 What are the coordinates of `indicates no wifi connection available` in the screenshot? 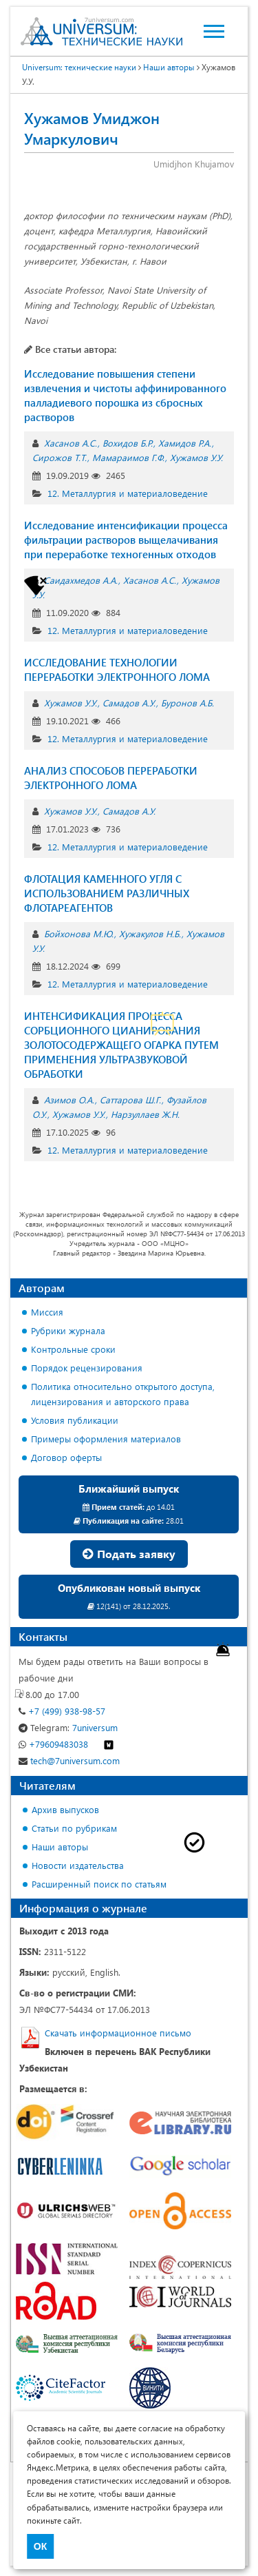 It's located at (36, 585).